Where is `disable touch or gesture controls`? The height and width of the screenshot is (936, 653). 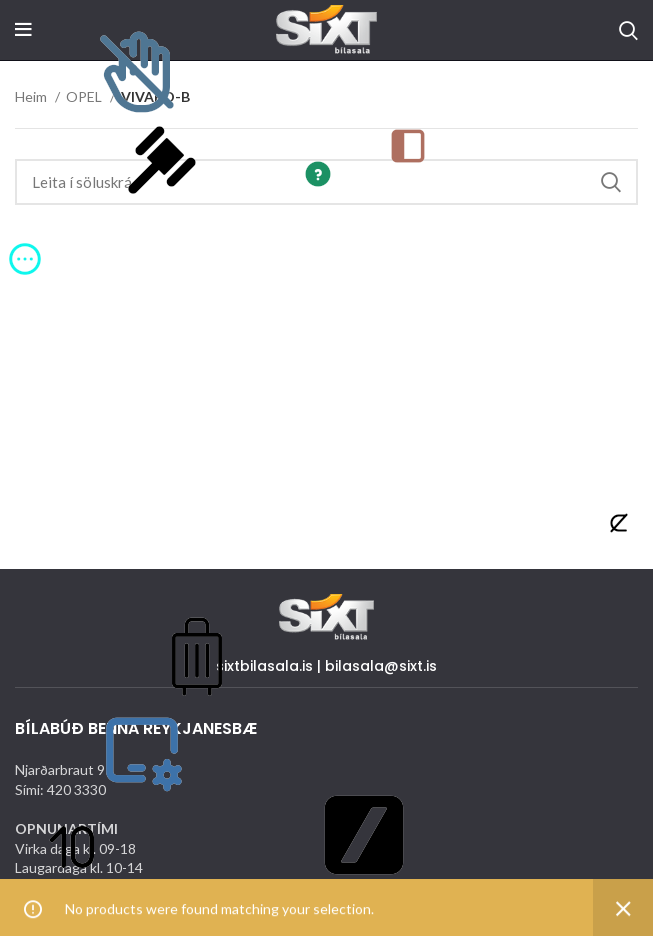 disable touch or gesture controls is located at coordinates (137, 72).